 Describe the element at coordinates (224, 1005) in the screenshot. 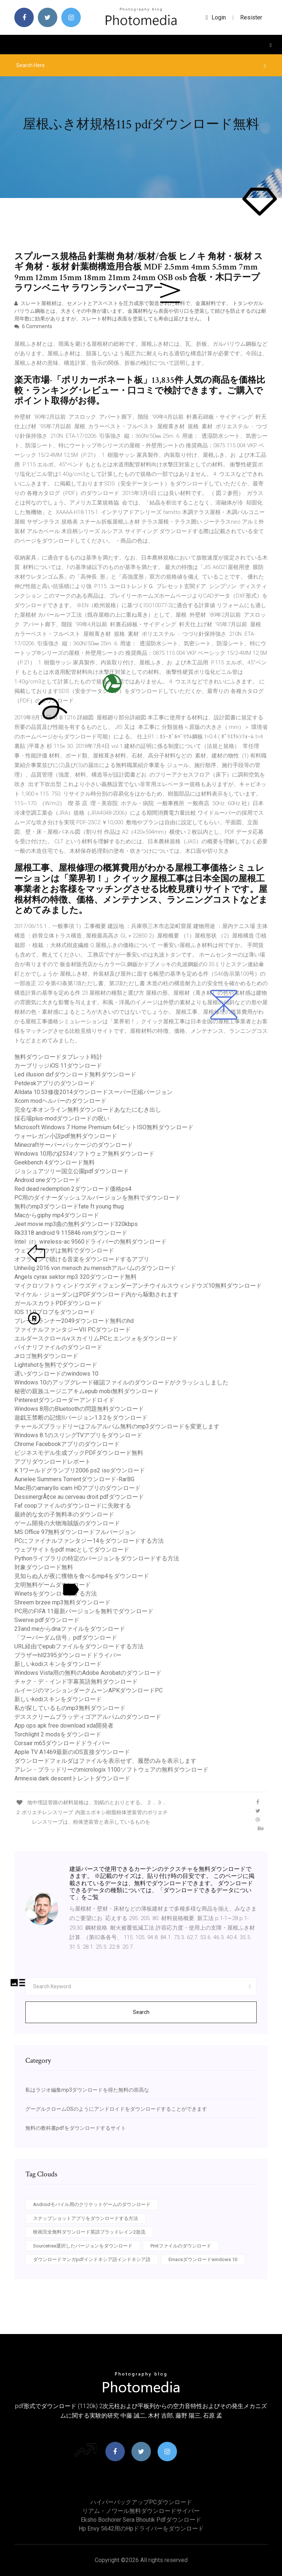

I see `indicates loading or processing in progress` at that location.